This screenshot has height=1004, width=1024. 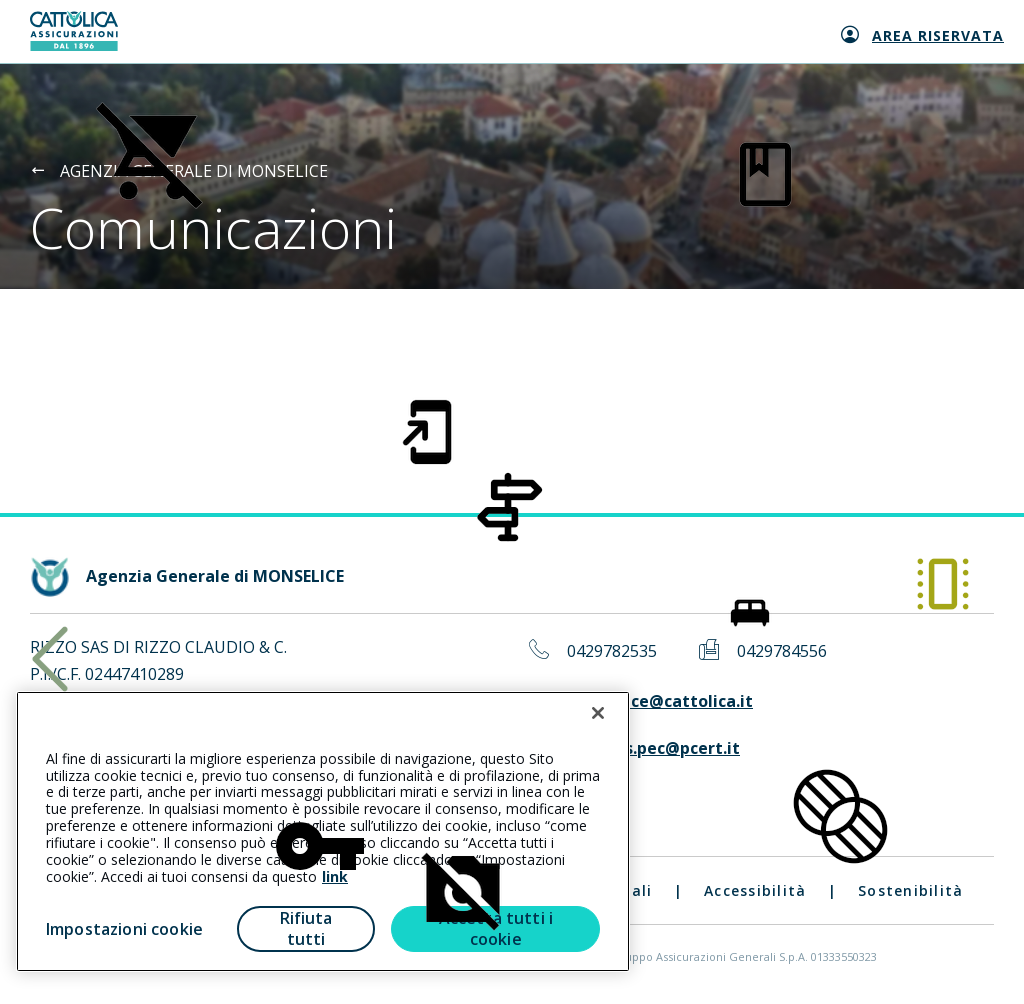 What do you see at coordinates (463, 889) in the screenshot?
I see `photography not allowed in this area` at bounding box center [463, 889].